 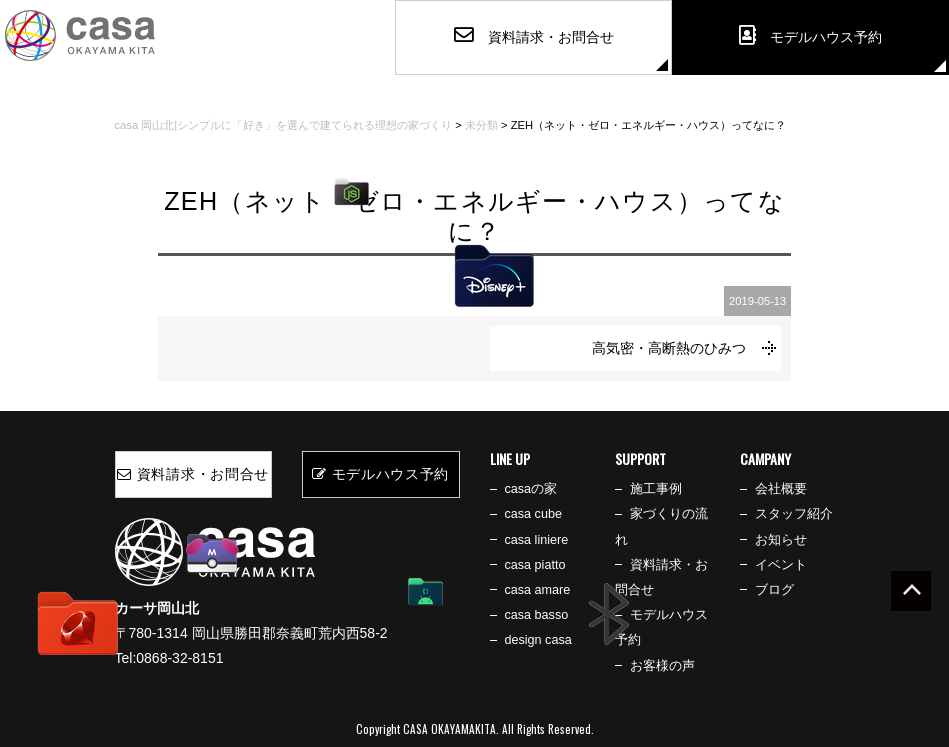 I want to click on folder containing node.js project files, so click(x=351, y=192).